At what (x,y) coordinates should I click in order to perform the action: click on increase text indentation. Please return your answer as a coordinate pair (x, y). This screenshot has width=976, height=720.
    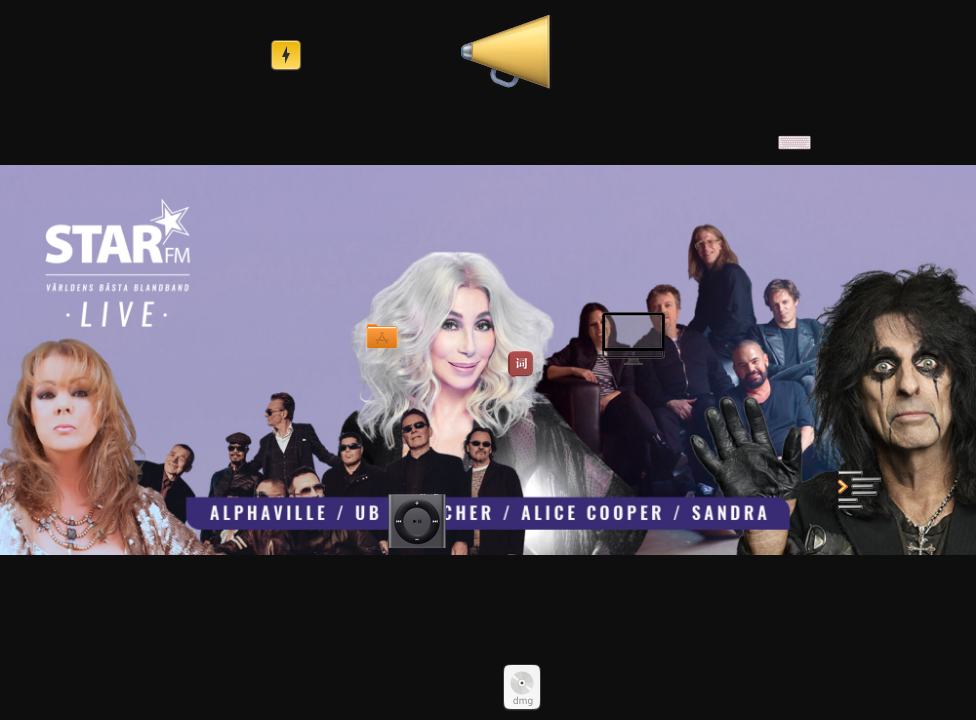
    Looking at the image, I should click on (859, 491).